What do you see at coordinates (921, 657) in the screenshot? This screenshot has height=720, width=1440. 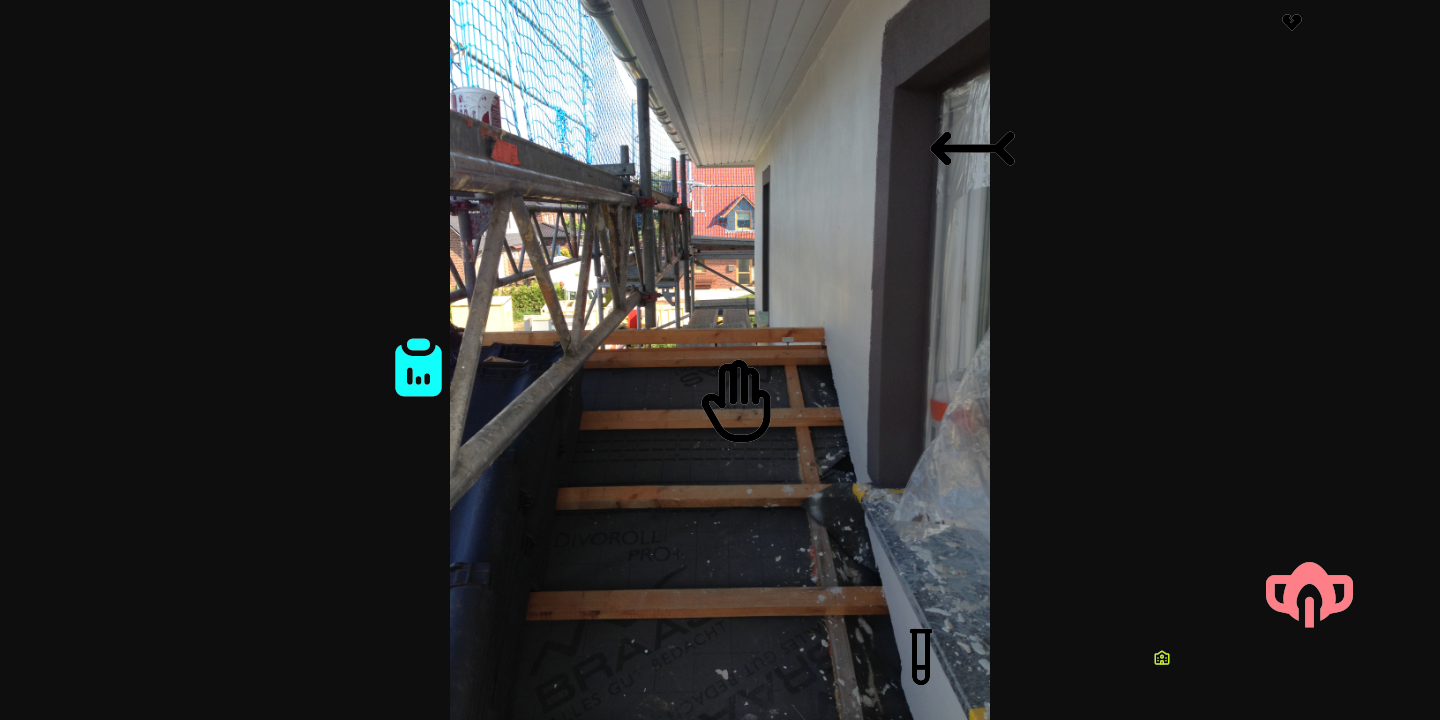 I see `access experimental or beta features` at bounding box center [921, 657].